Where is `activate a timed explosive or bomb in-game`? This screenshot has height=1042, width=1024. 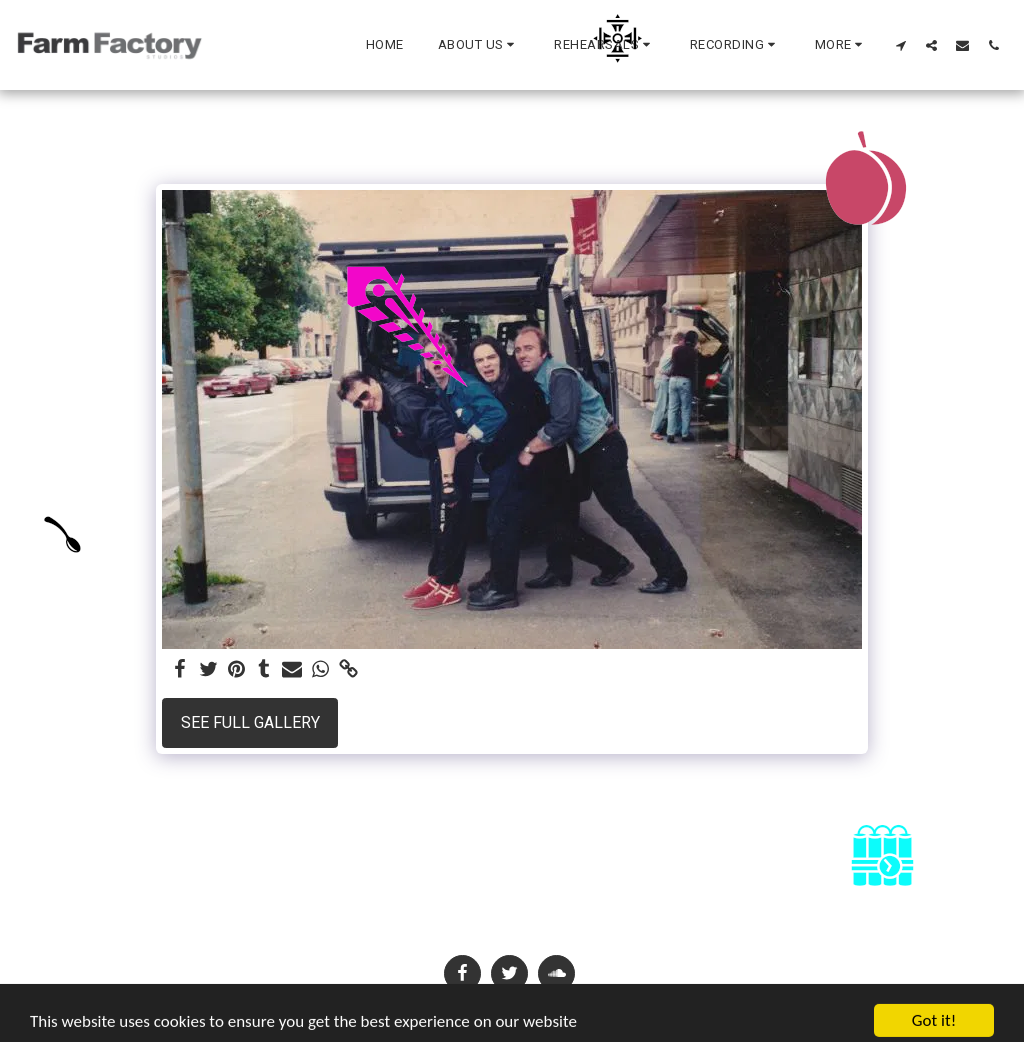
activate a timed explosive or bomb in-game is located at coordinates (882, 855).